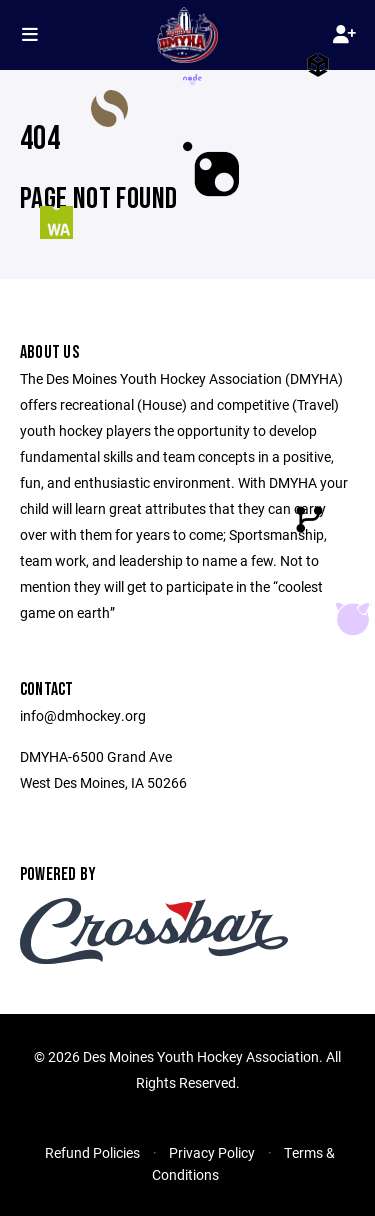 Image resolution: width=375 pixels, height=1216 pixels. Describe the element at coordinates (109, 108) in the screenshot. I see `open simplenote app` at that location.